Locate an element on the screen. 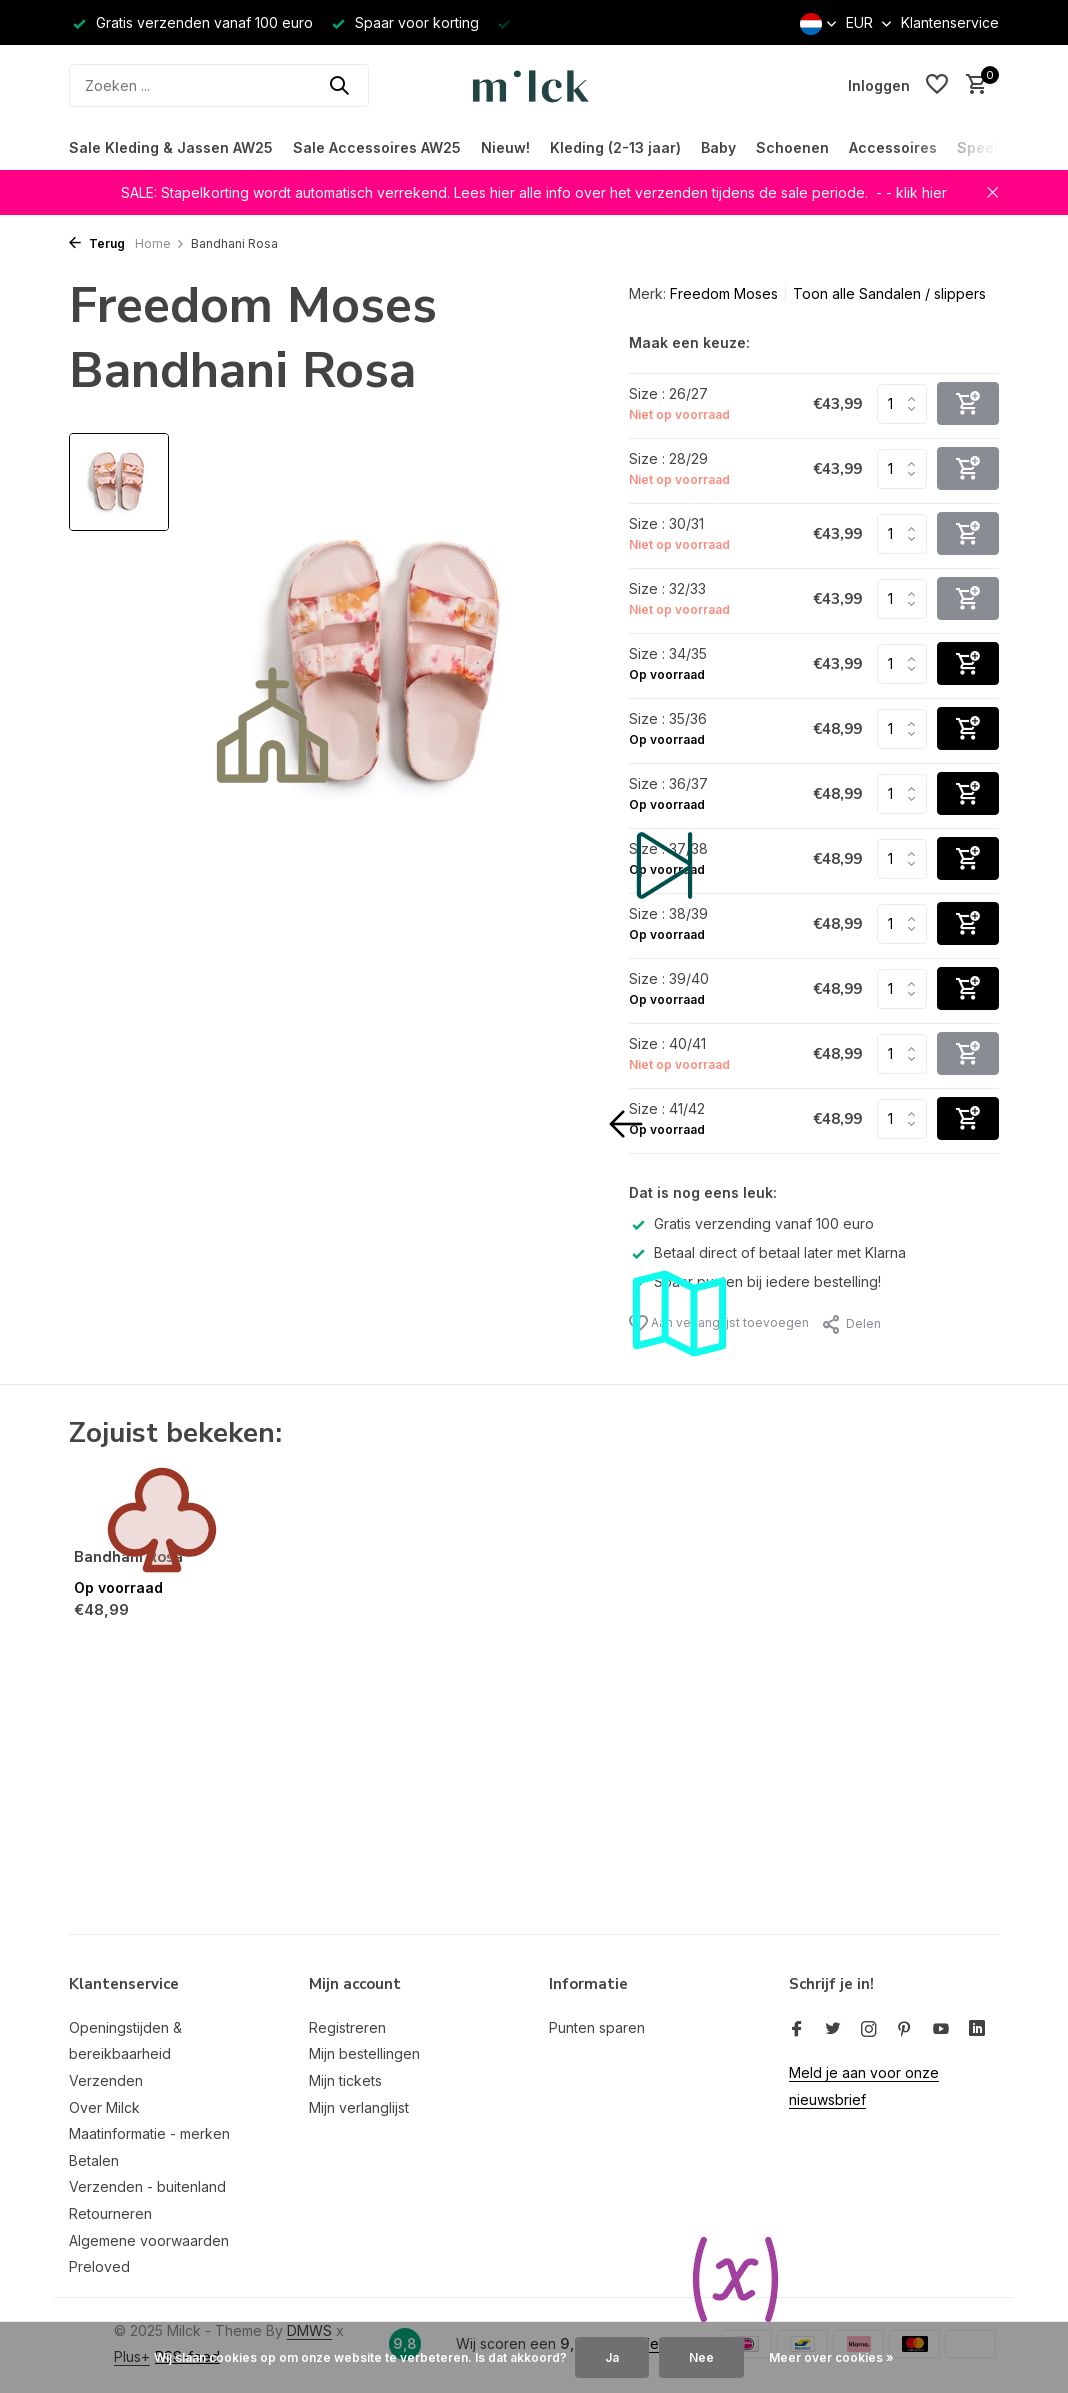  represents the clubs suit in a card game is located at coordinates (162, 1522).